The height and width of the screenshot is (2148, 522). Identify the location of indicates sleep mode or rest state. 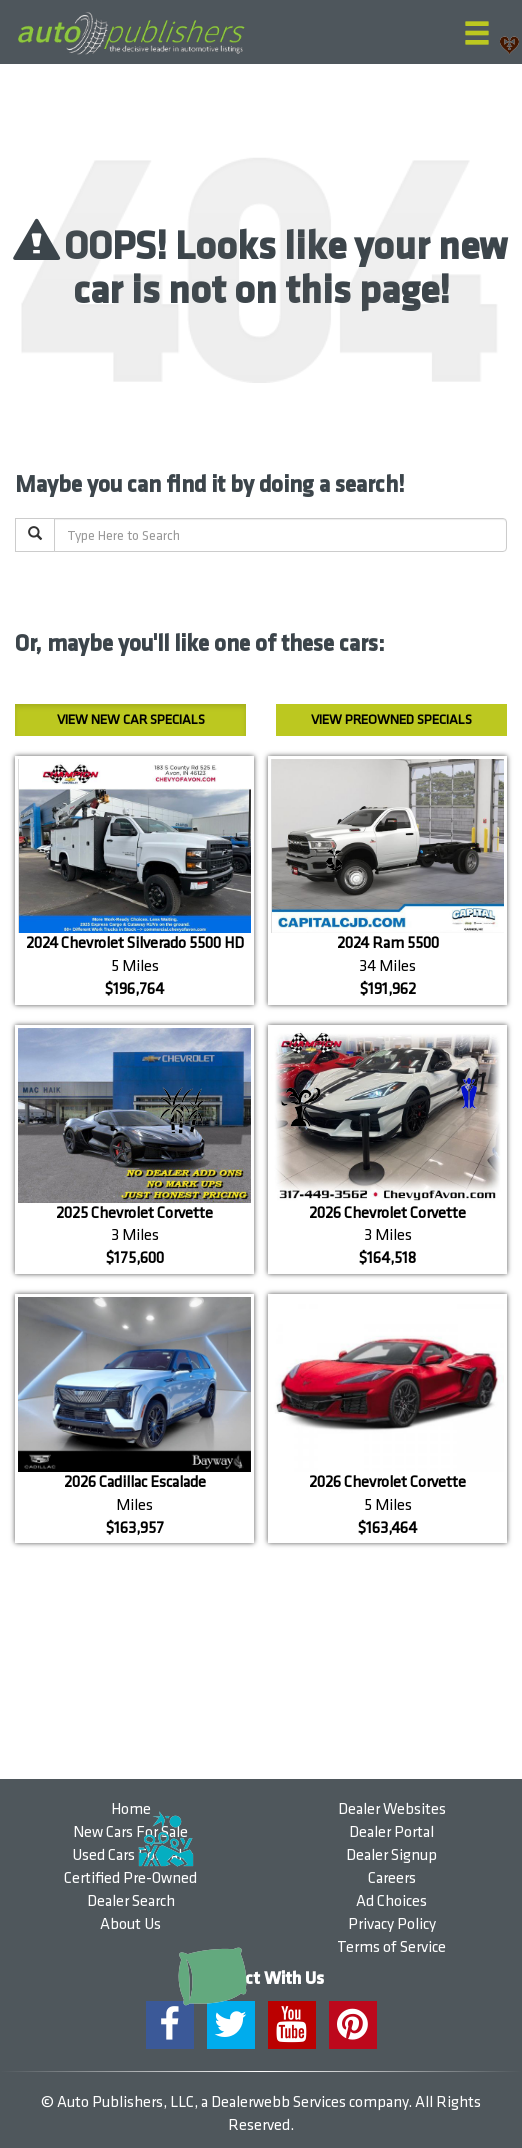
(212, 1976).